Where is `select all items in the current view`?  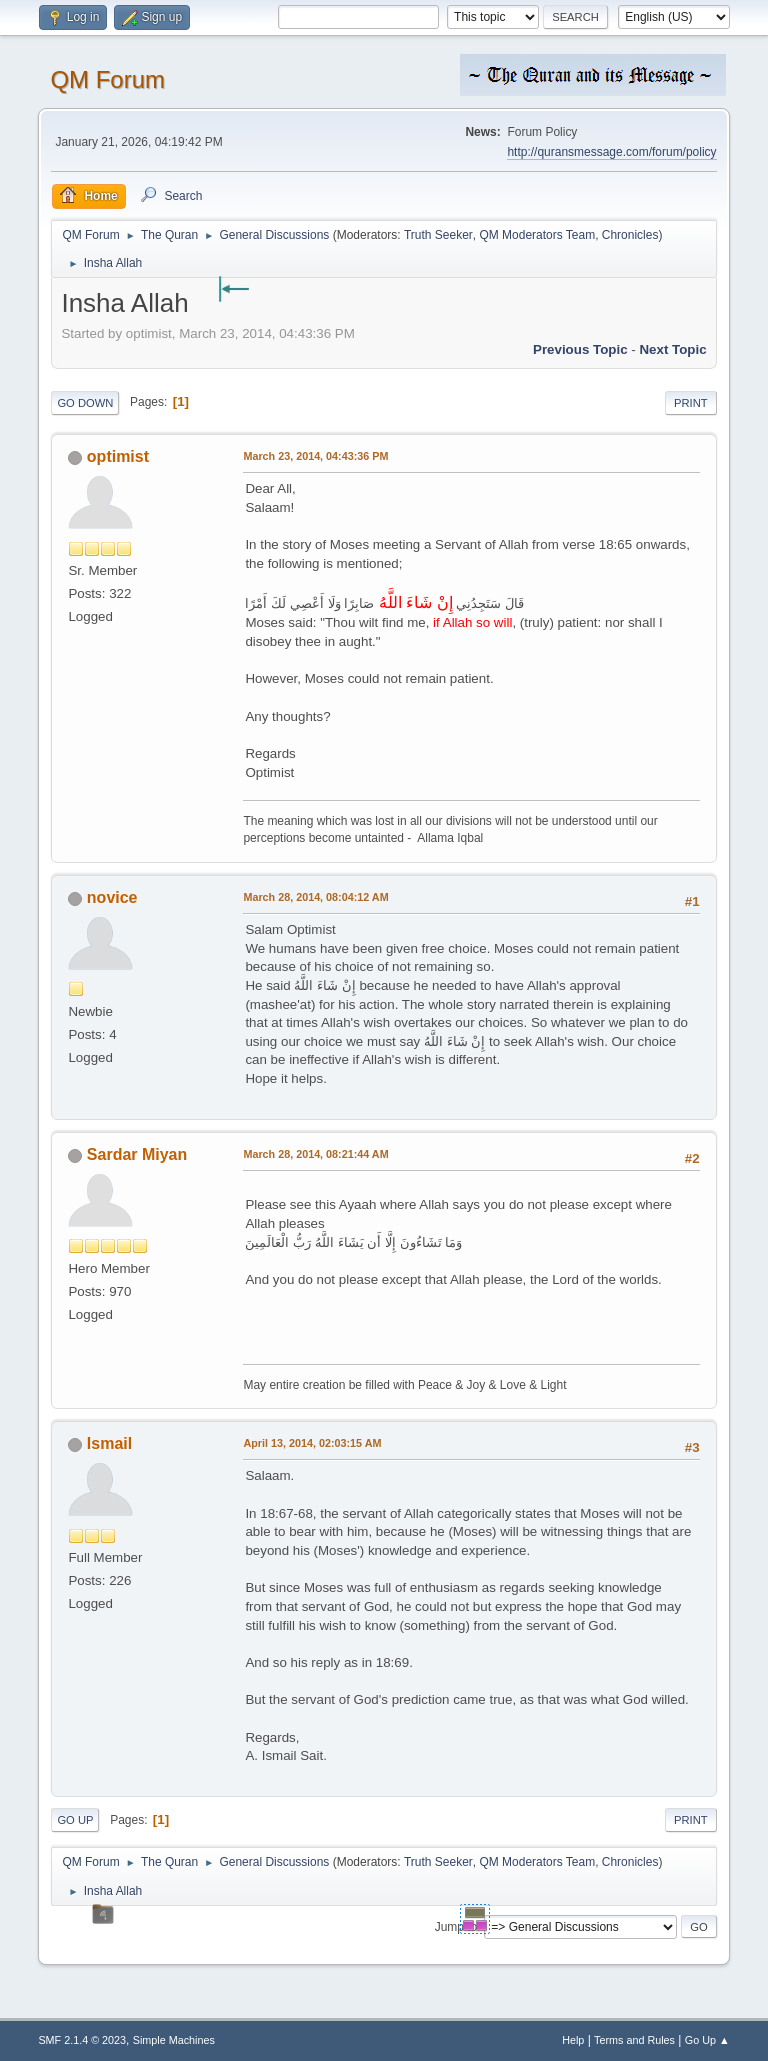 select all items in the current view is located at coordinates (475, 1919).